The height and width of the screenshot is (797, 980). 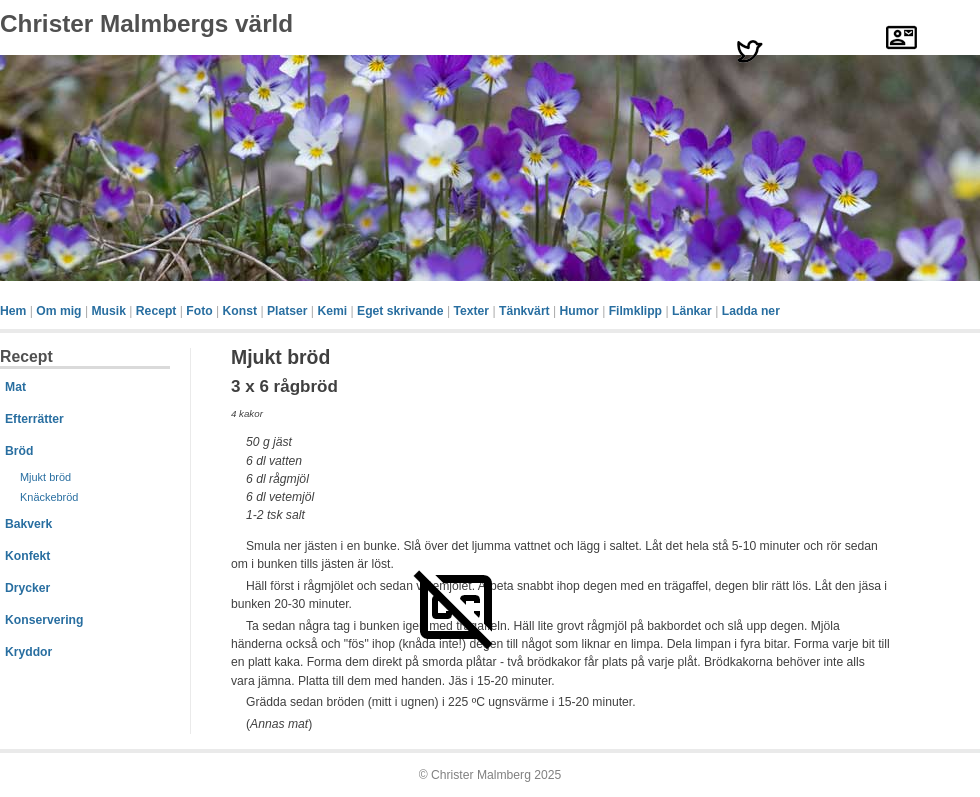 What do you see at coordinates (456, 607) in the screenshot?
I see `closed captions are disabled` at bounding box center [456, 607].